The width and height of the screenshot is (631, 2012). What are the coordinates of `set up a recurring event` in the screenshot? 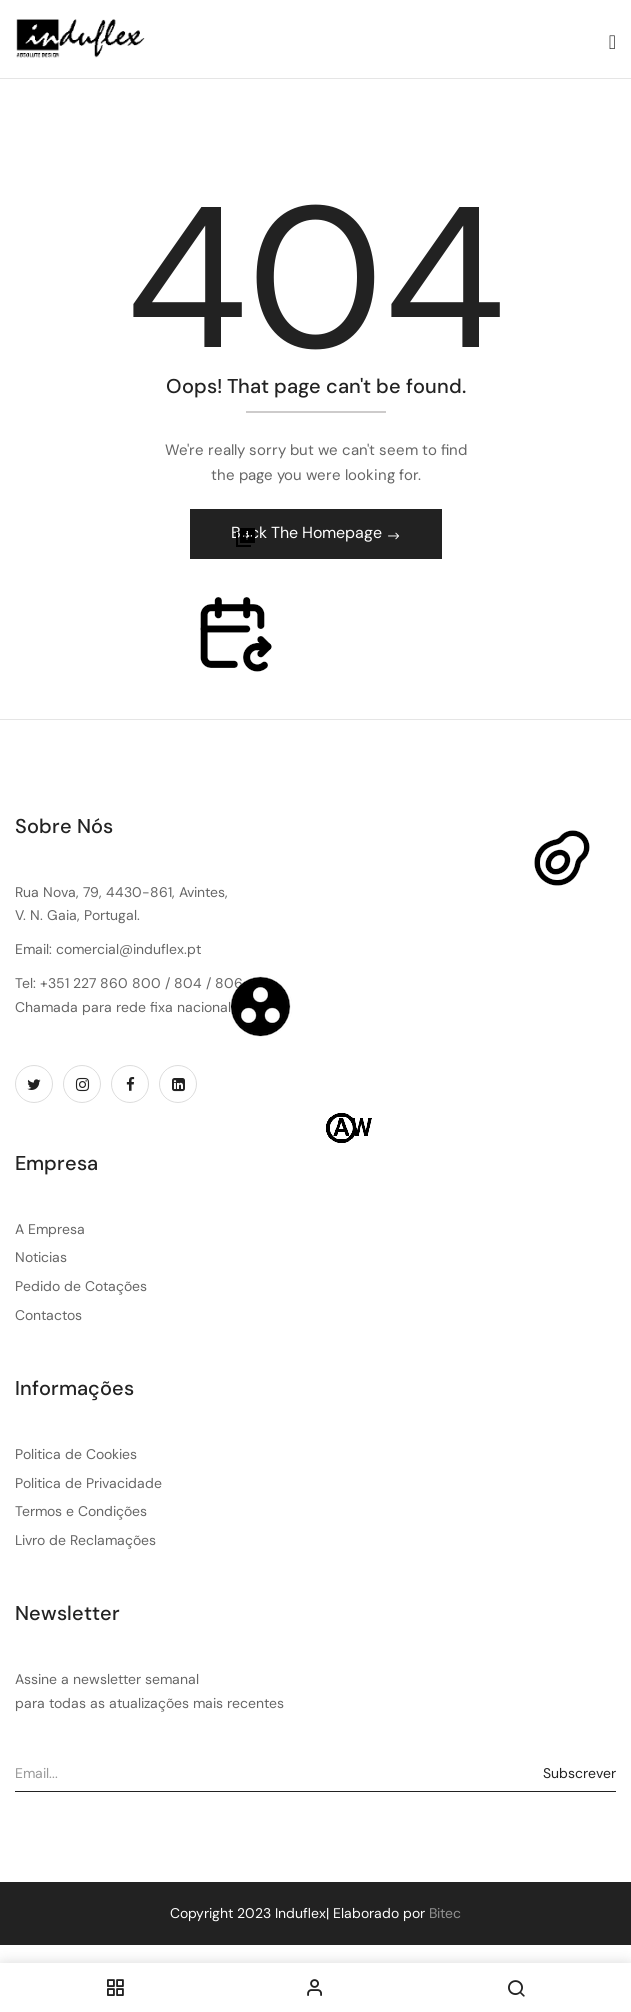 It's located at (232, 632).